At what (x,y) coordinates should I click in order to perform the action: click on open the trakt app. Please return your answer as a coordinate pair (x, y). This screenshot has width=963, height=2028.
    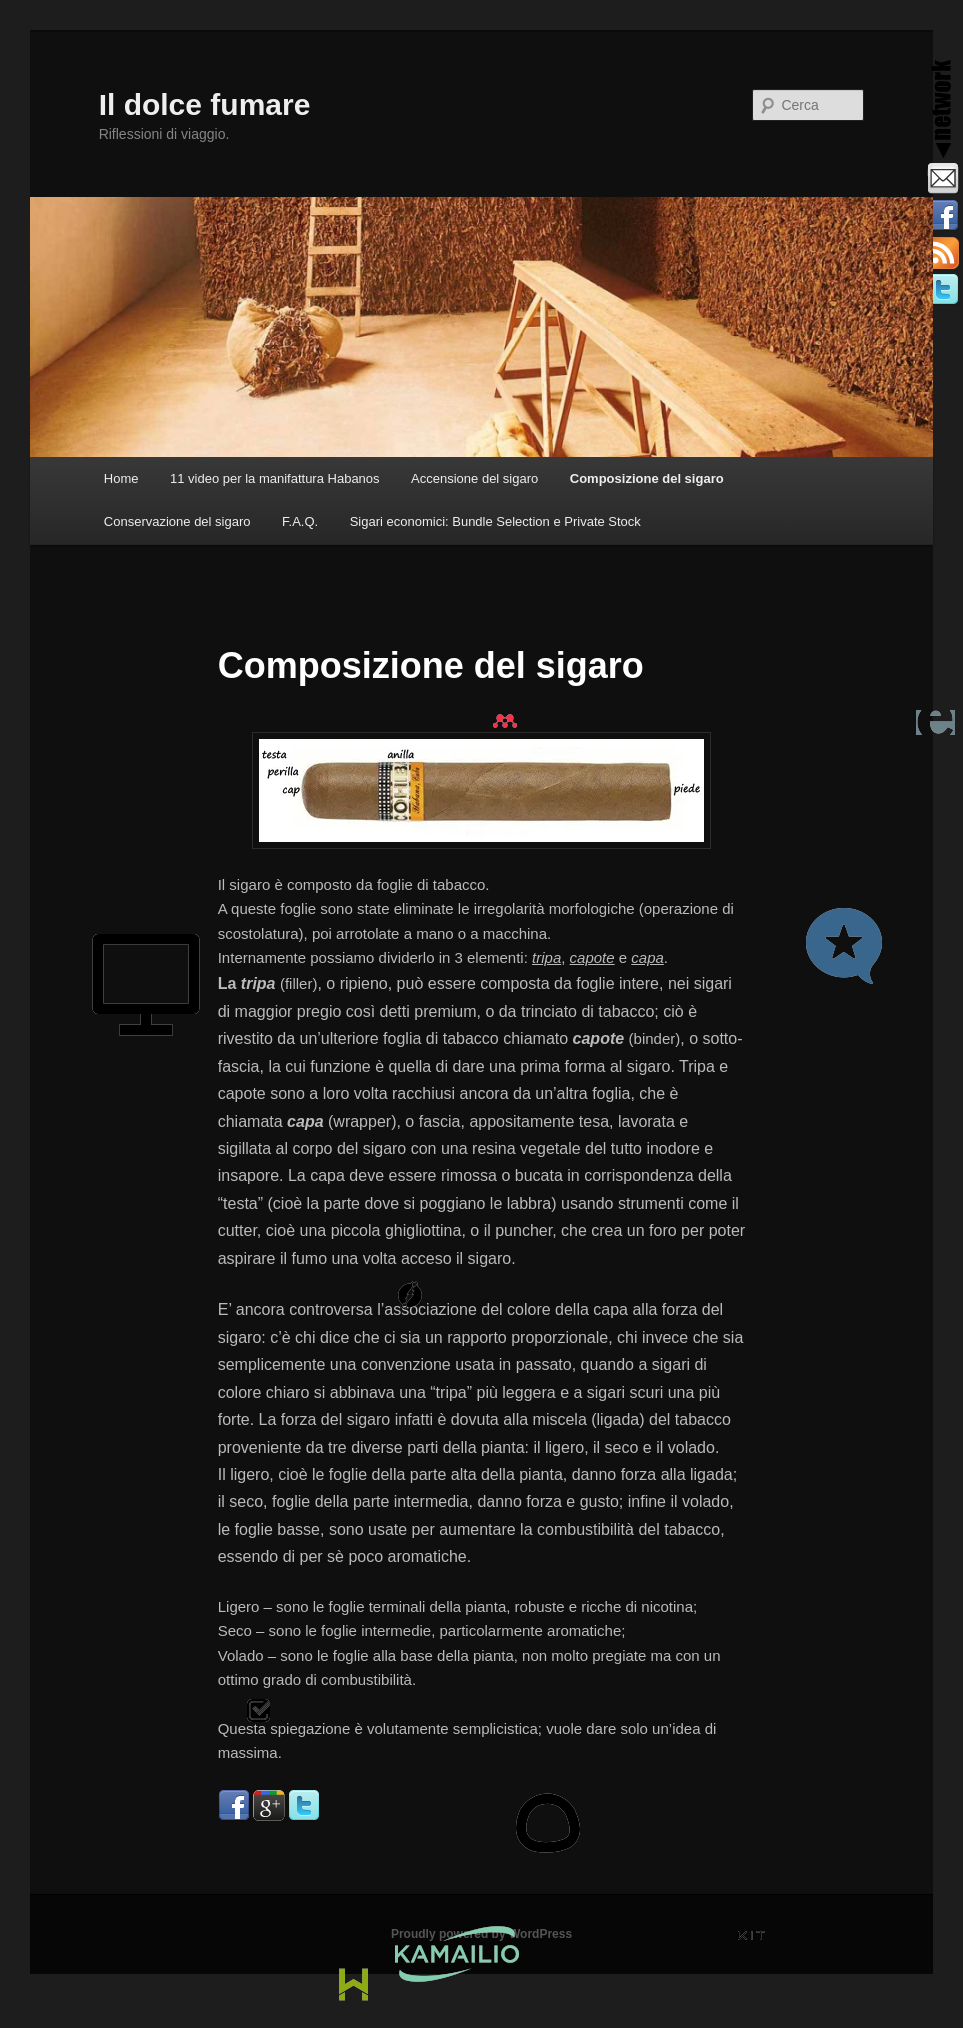
    Looking at the image, I should click on (258, 1710).